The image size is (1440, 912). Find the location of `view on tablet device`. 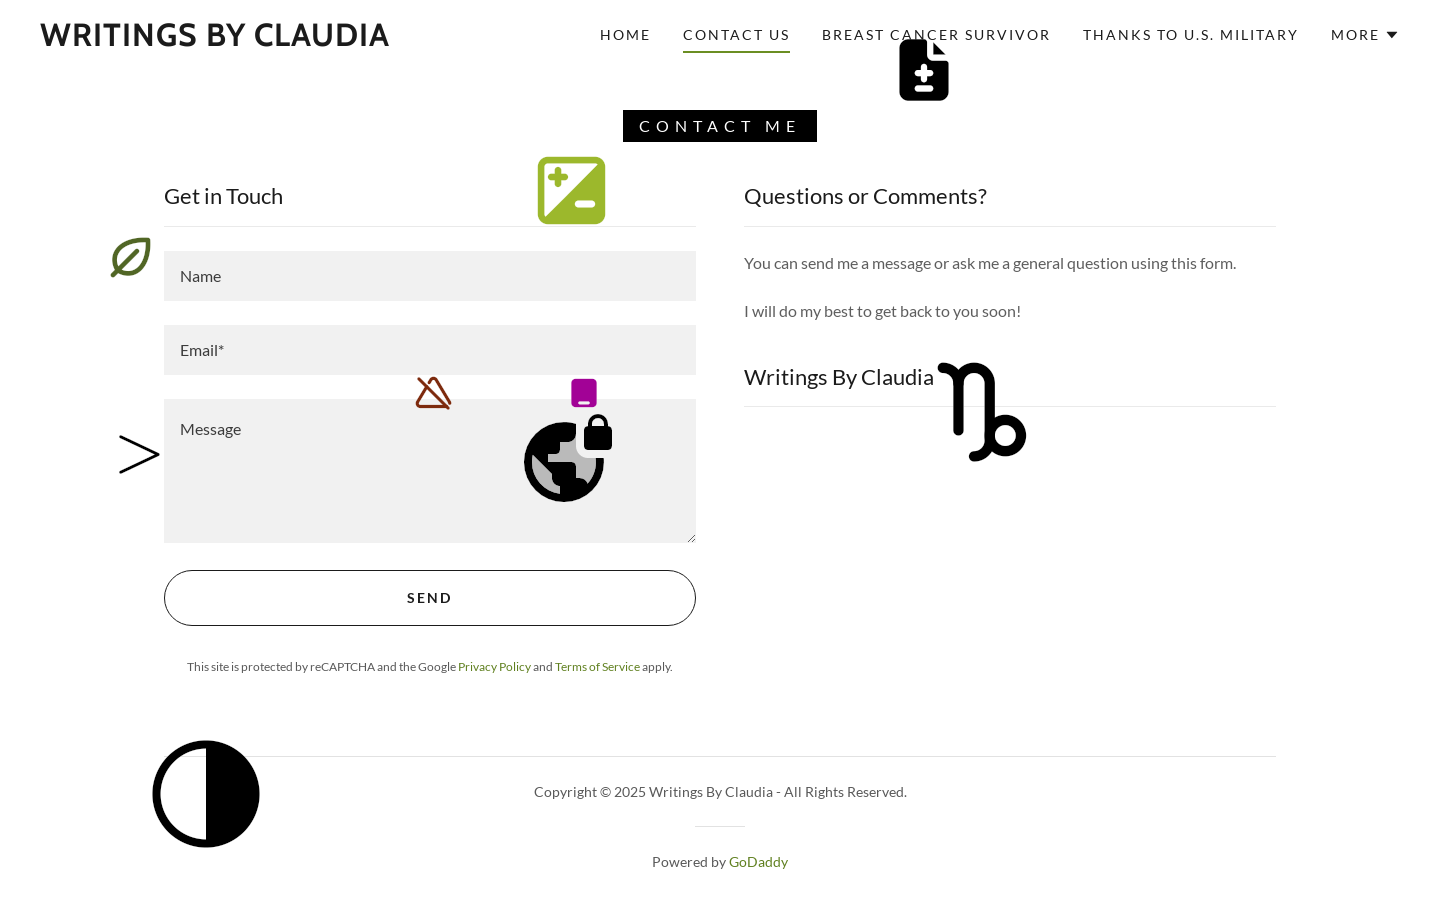

view on tablet device is located at coordinates (584, 393).